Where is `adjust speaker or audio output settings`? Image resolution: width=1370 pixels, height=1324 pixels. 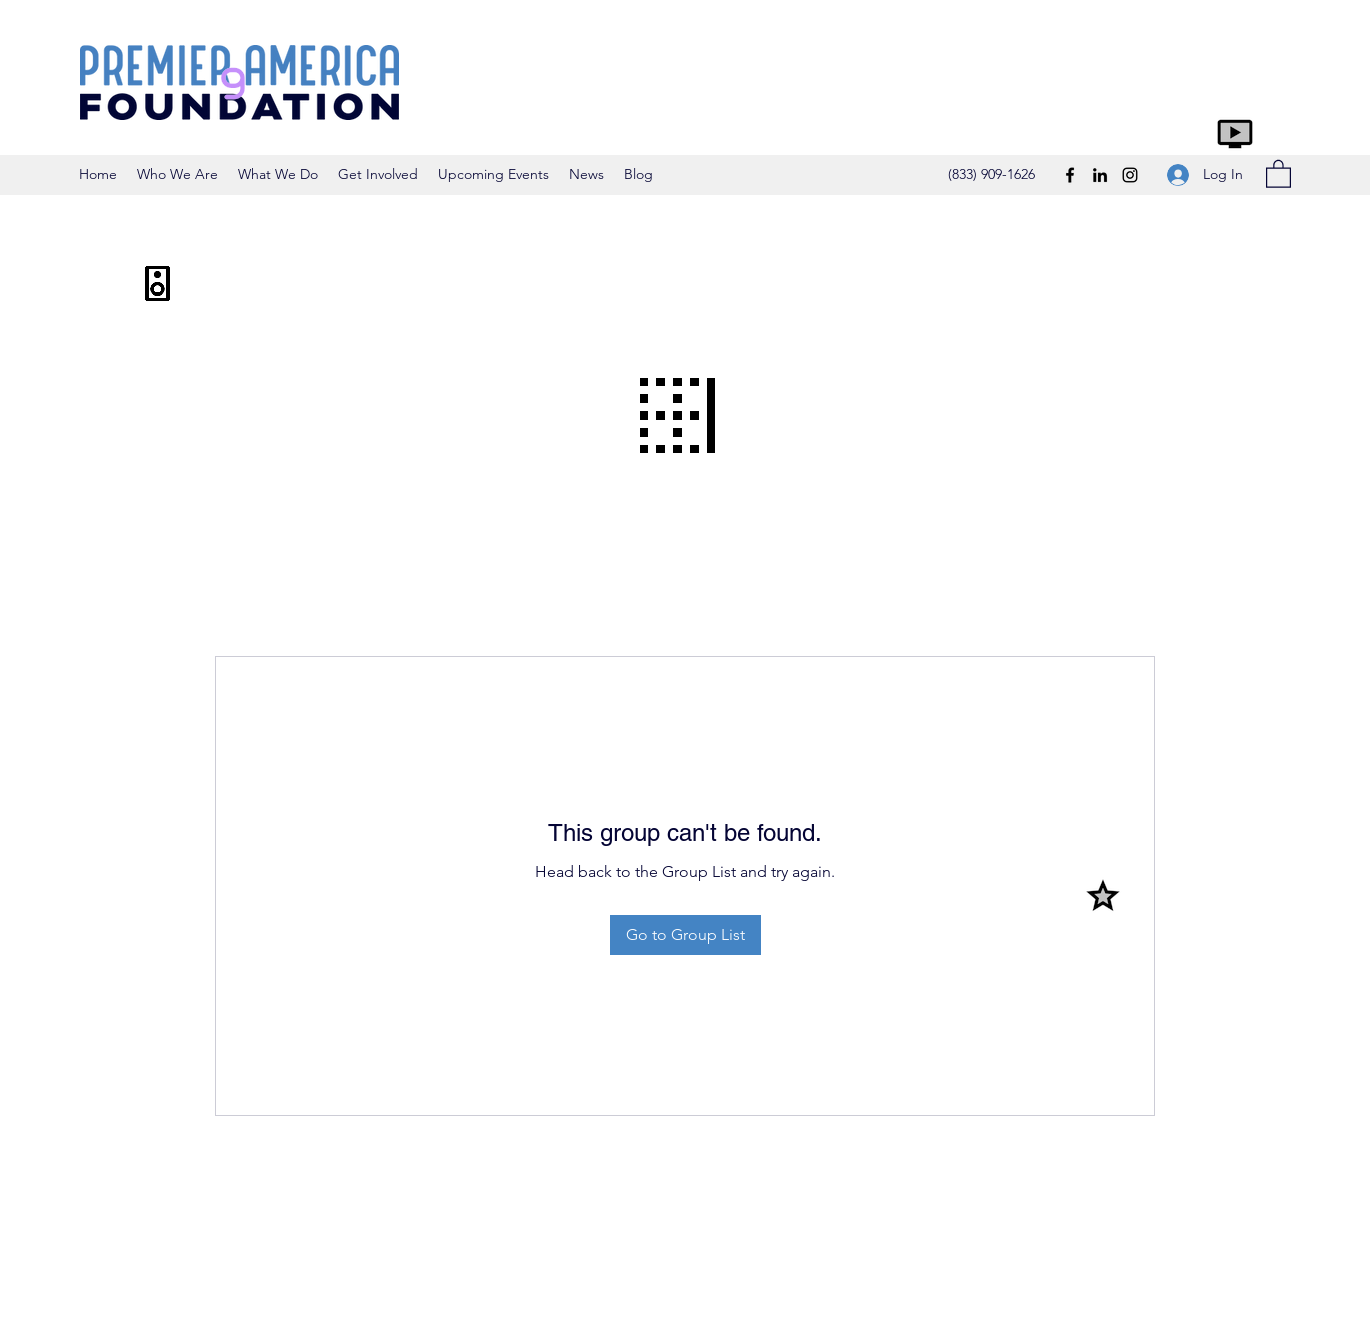 adjust speaker or audio output settings is located at coordinates (157, 283).